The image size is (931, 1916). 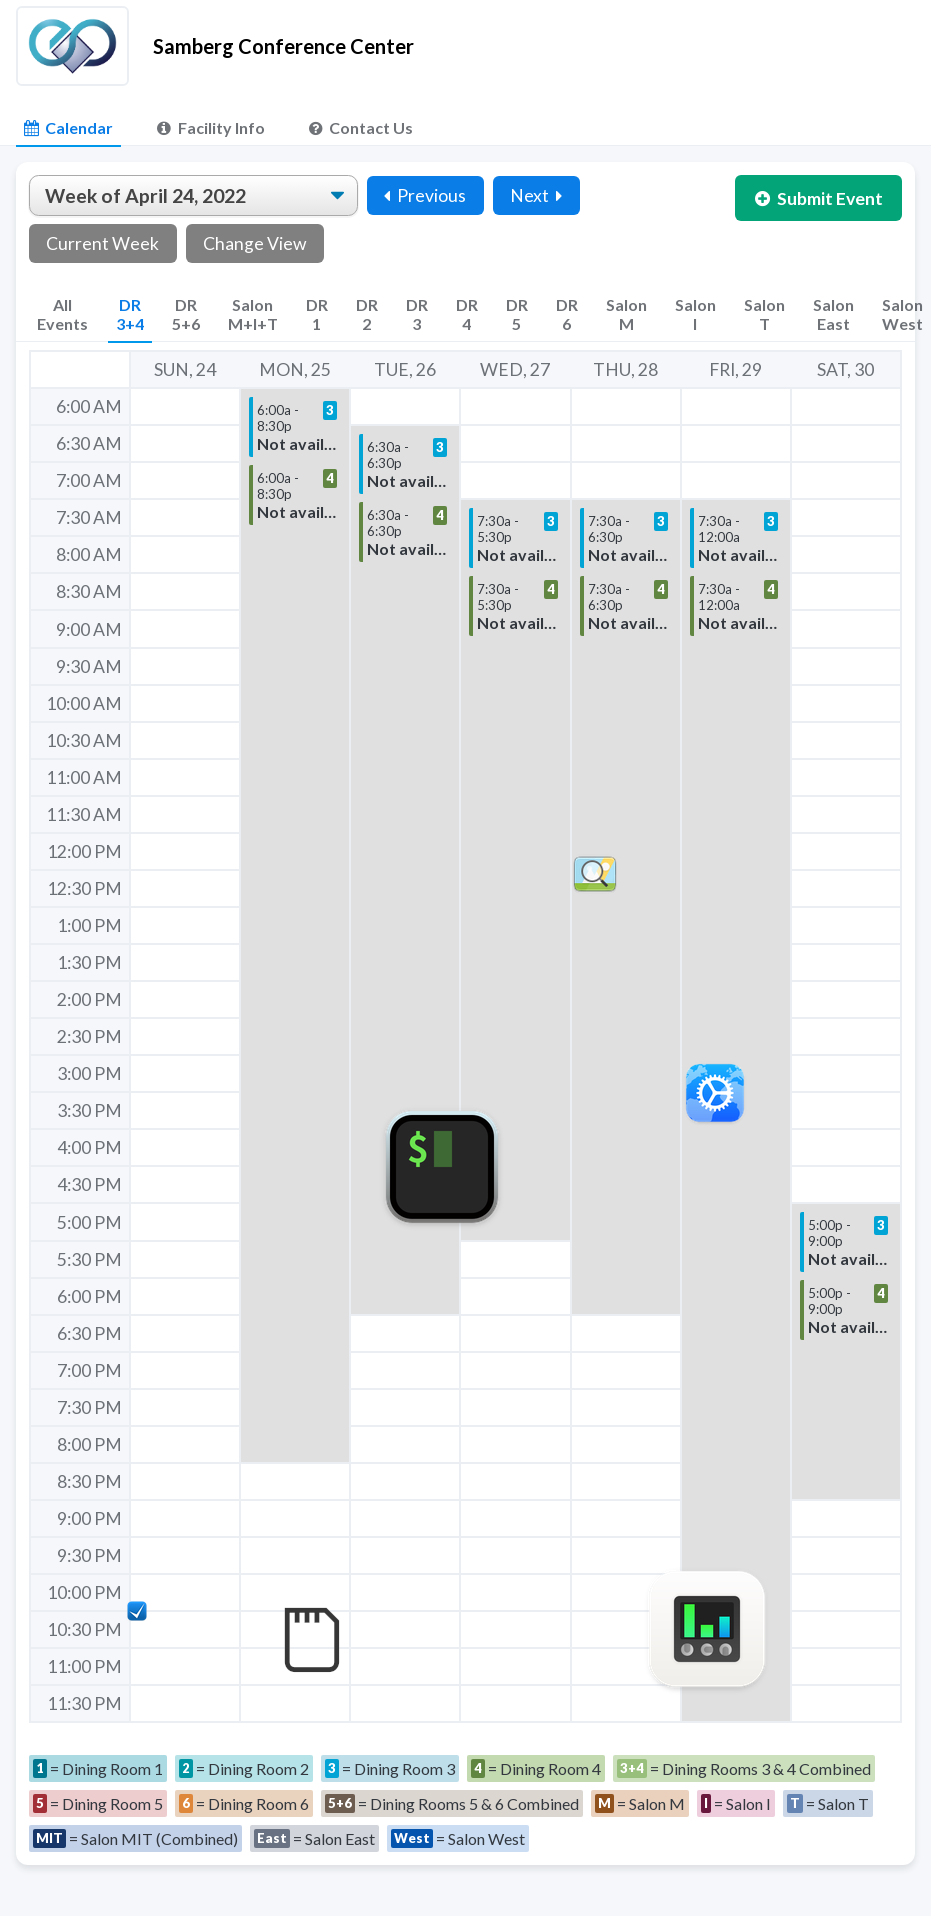 I want to click on open carla audio plugin host control panel, so click(x=707, y=1629).